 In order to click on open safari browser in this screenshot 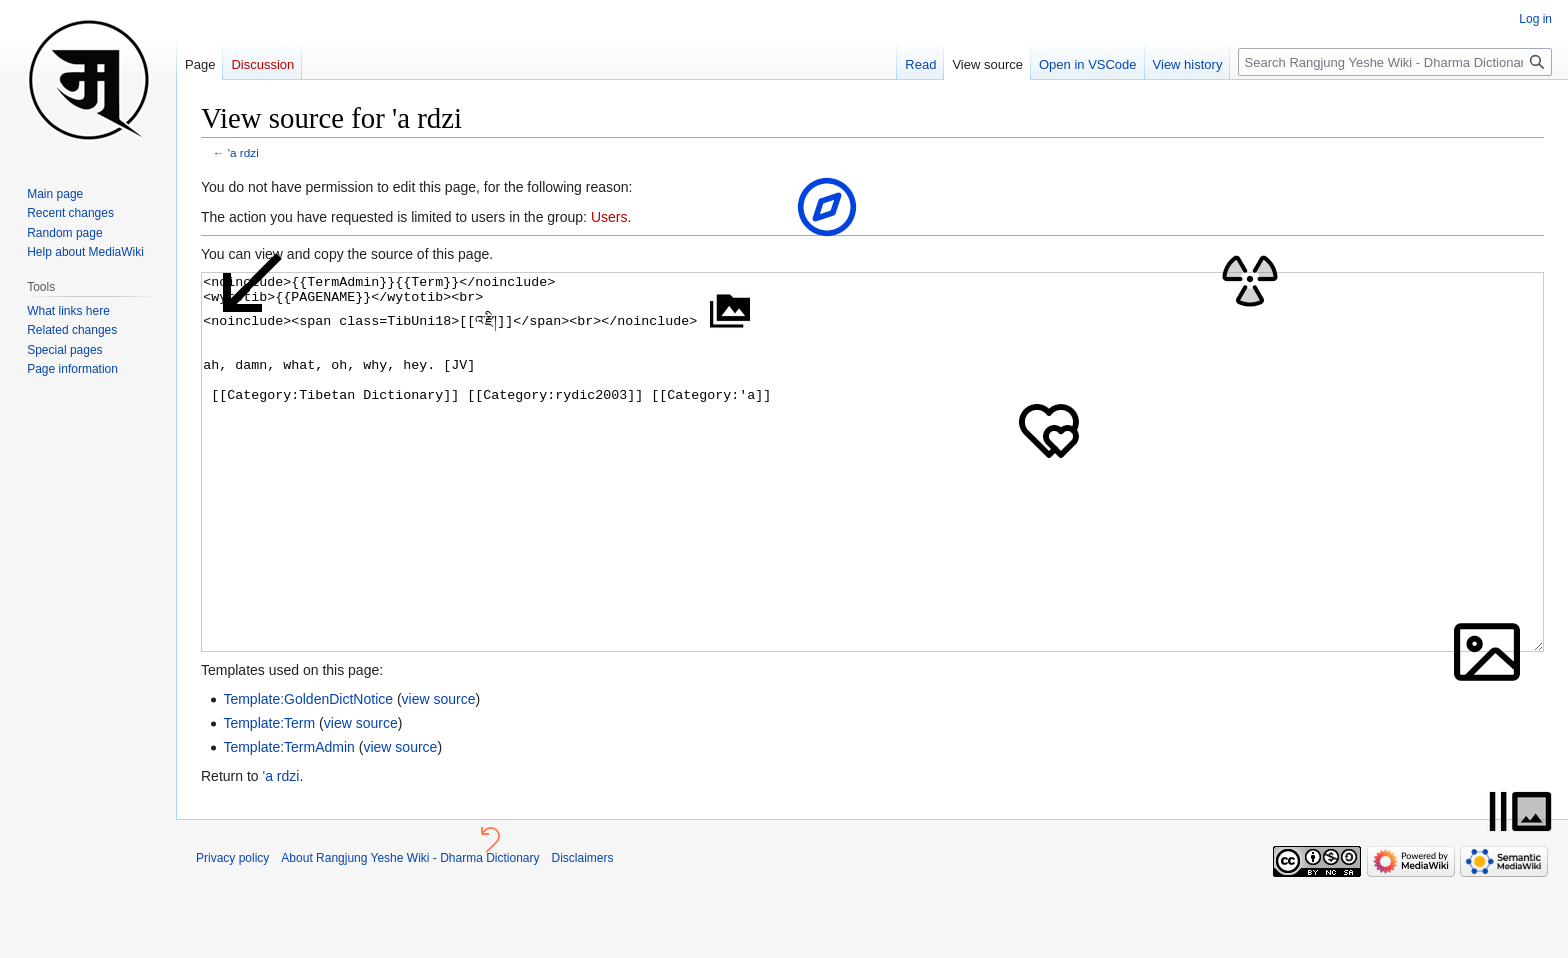, I will do `click(827, 207)`.